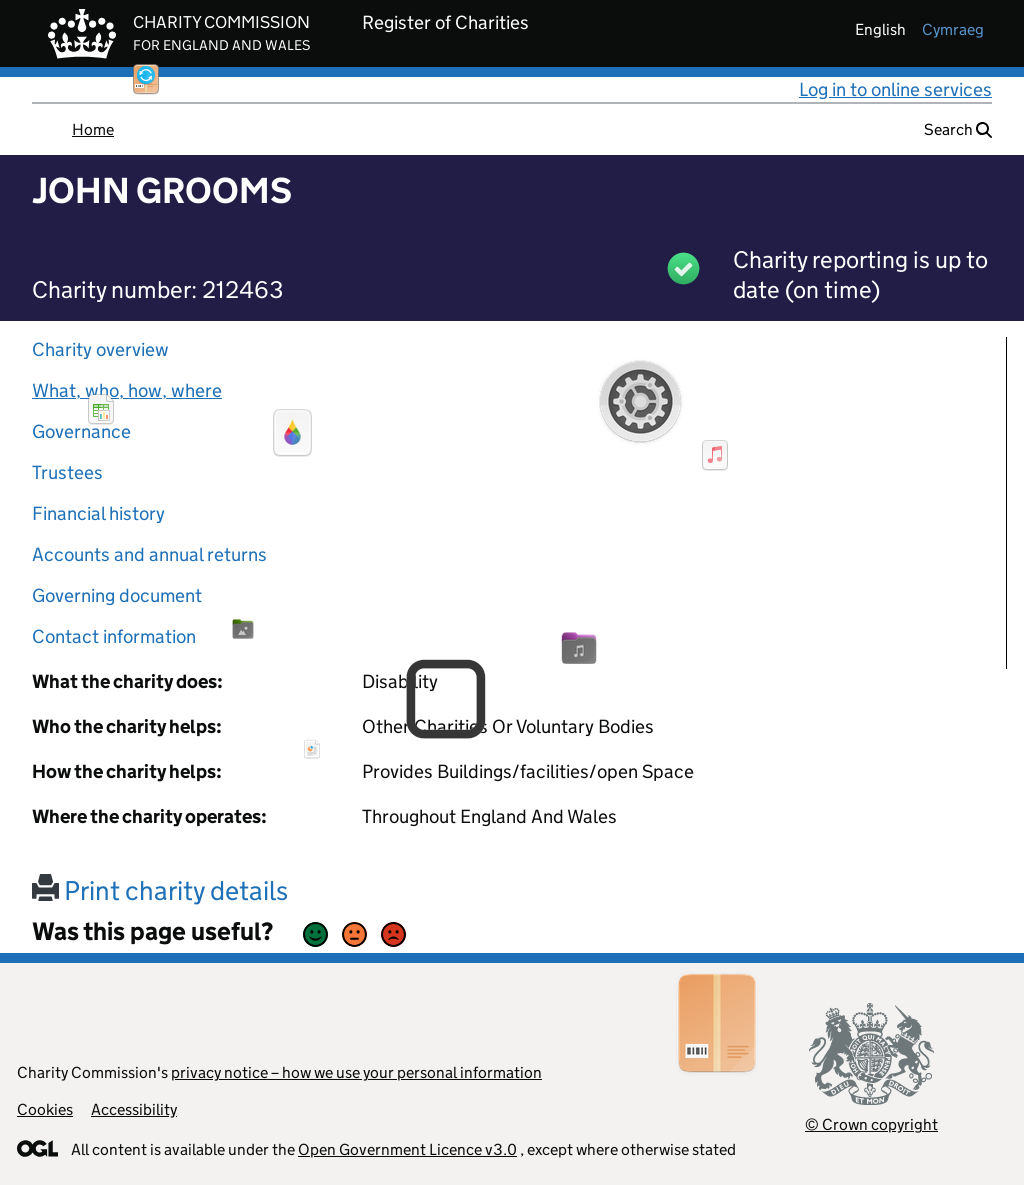 This screenshot has width=1024, height=1185. Describe the element at coordinates (243, 629) in the screenshot. I see `open pictures folder` at that location.